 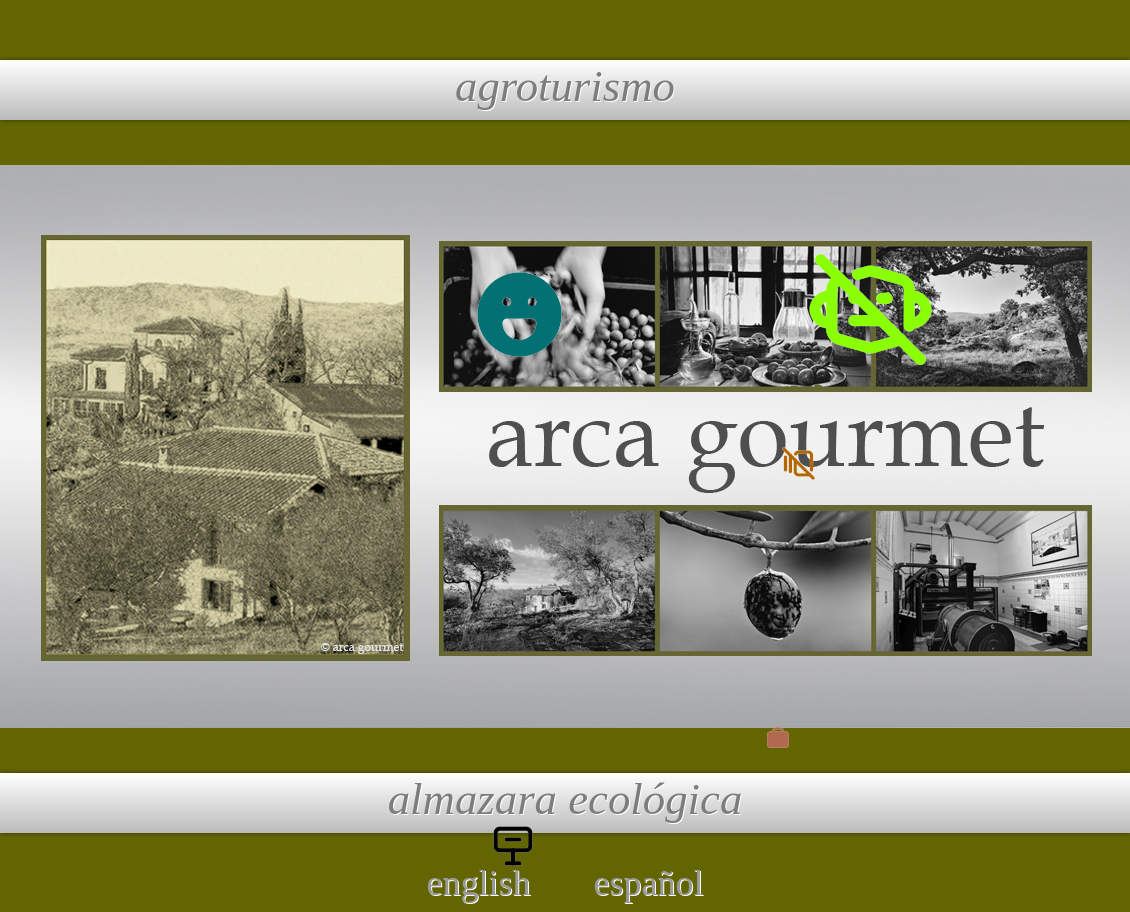 What do you see at coordinates (519, 314) in the screenshot?
I see `rate your experience positively` at bounding box center [519, 314].